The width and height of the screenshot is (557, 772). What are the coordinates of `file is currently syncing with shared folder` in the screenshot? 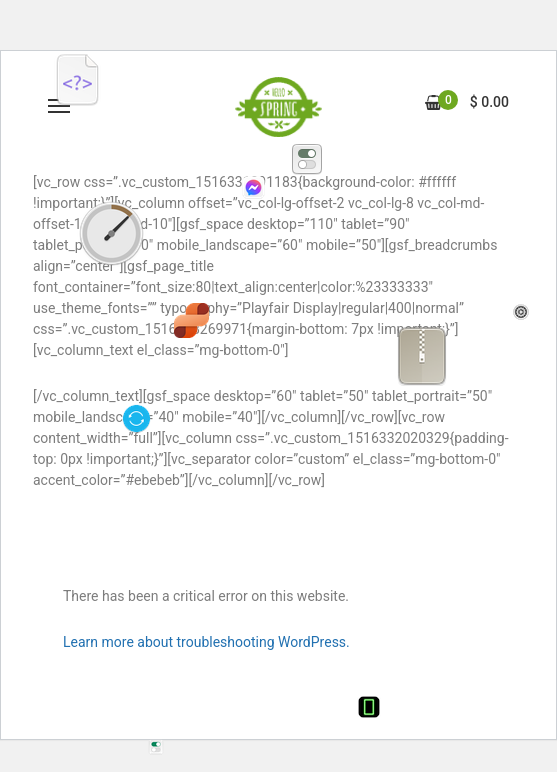 It's located at (136, 418).